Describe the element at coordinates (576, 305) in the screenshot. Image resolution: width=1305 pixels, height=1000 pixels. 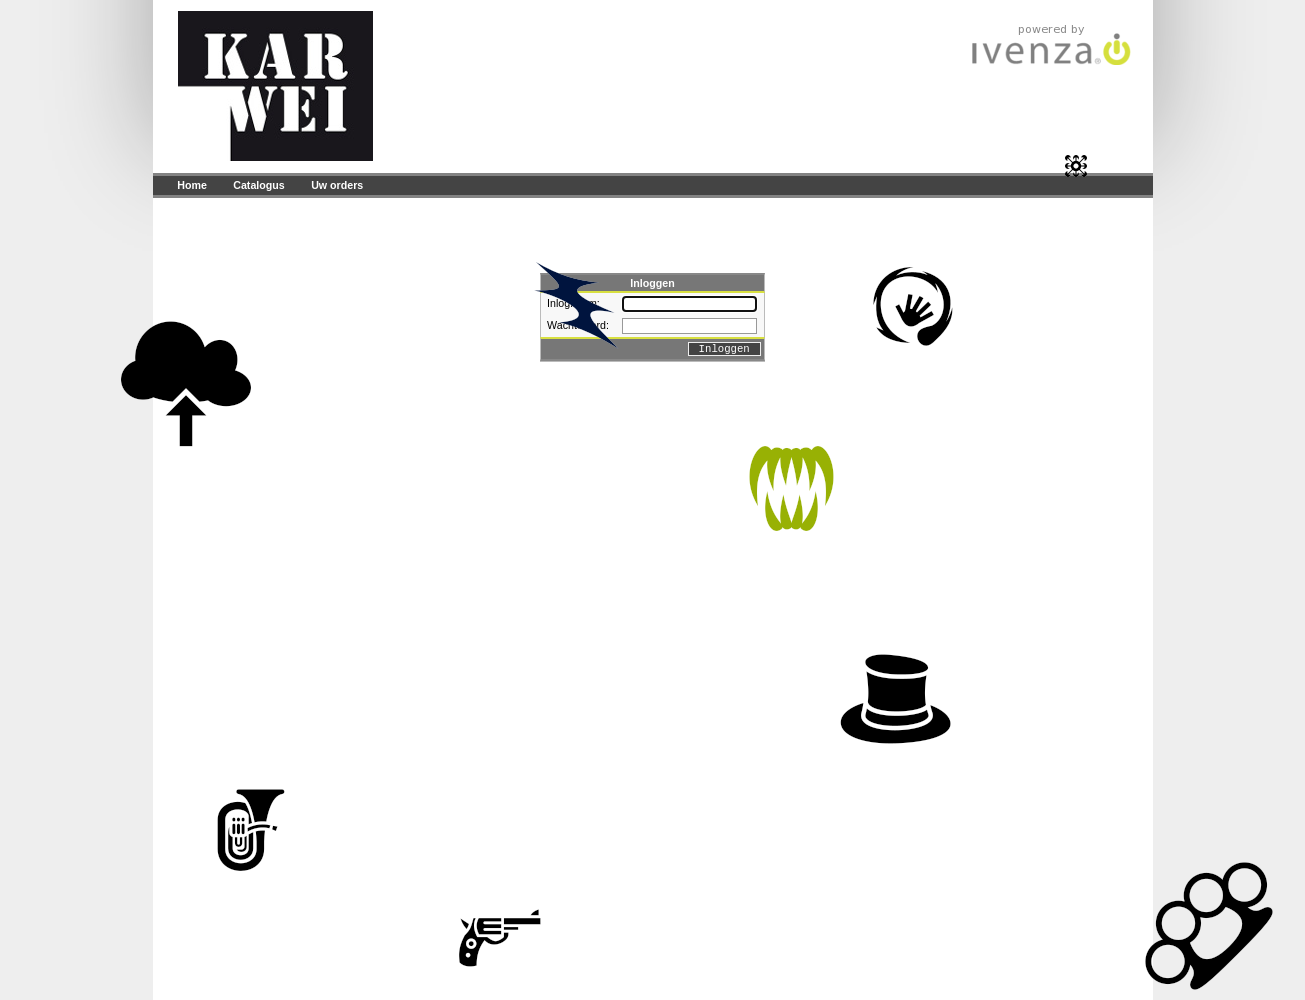
I see `indicates damage or injury status` at that location.